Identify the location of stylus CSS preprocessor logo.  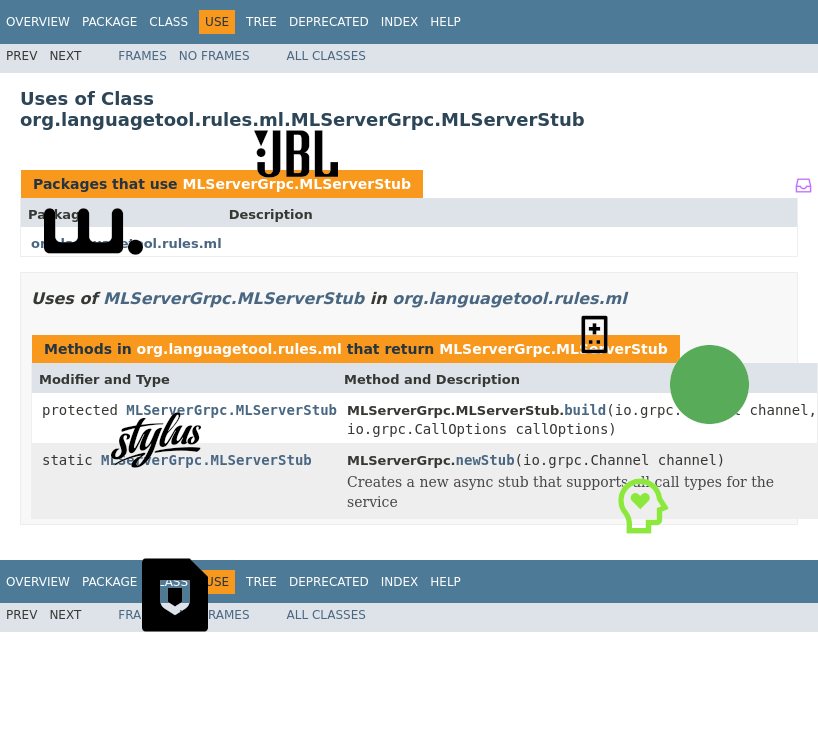
(156, 440).